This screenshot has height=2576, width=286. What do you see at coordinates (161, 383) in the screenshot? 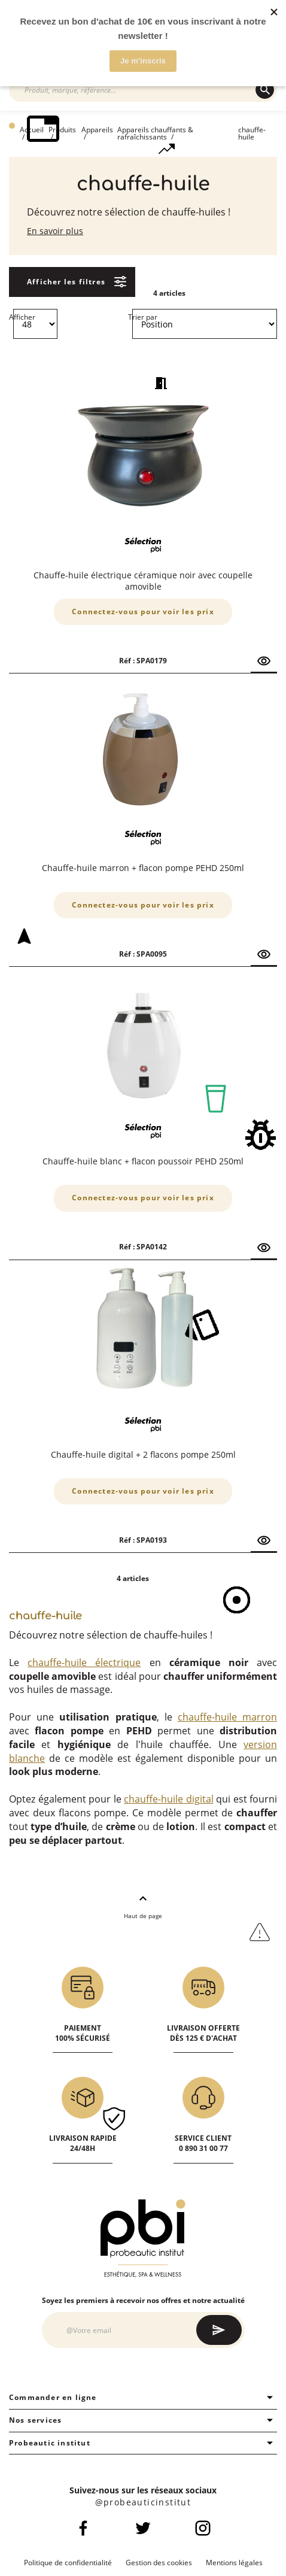
I see `access meeting room booking` at bounding box center [161, 383].